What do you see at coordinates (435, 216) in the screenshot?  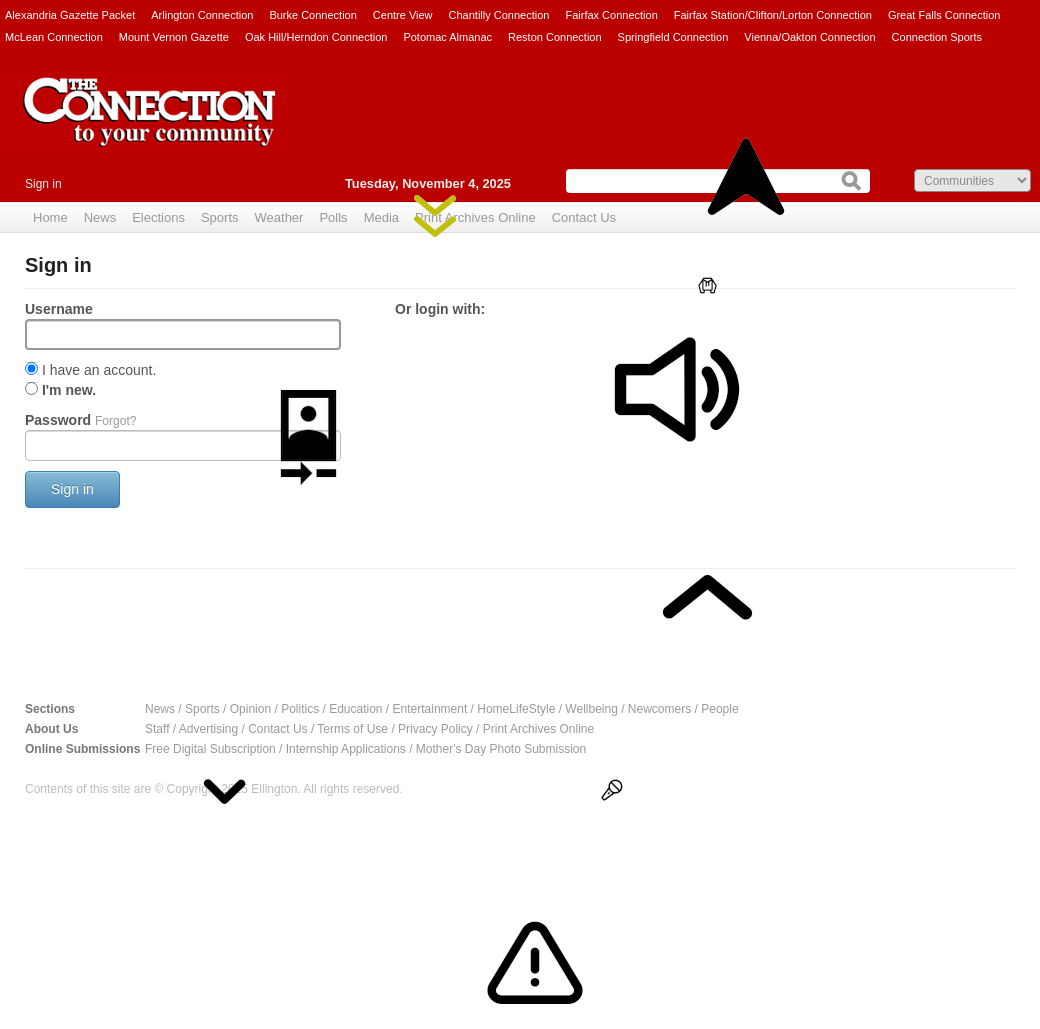 I see `expand content or show more items` at bounding box center [435, 216].